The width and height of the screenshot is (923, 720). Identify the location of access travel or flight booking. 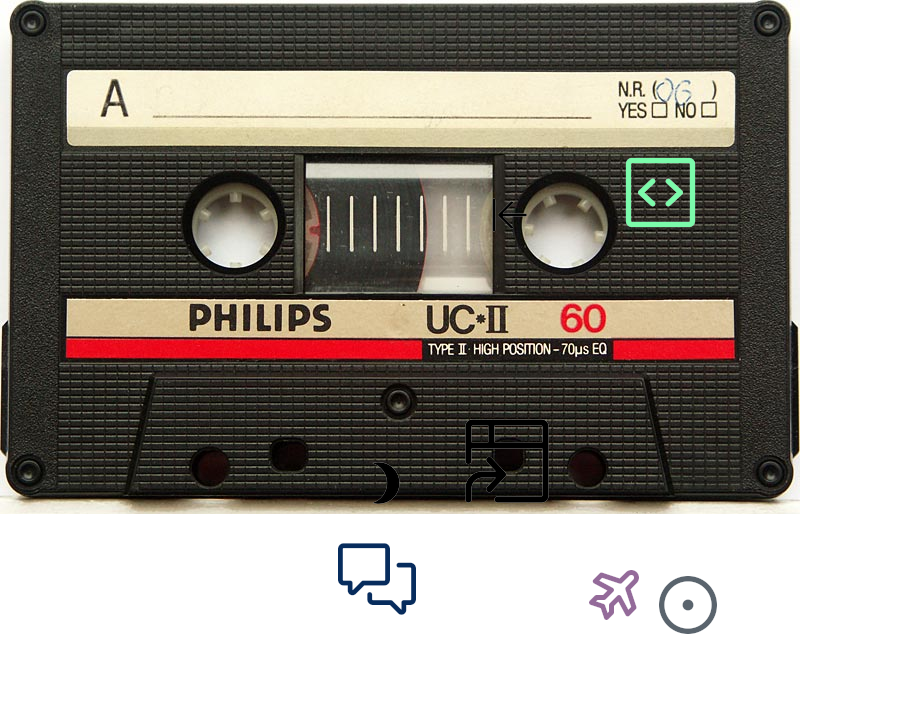
(614, 595).